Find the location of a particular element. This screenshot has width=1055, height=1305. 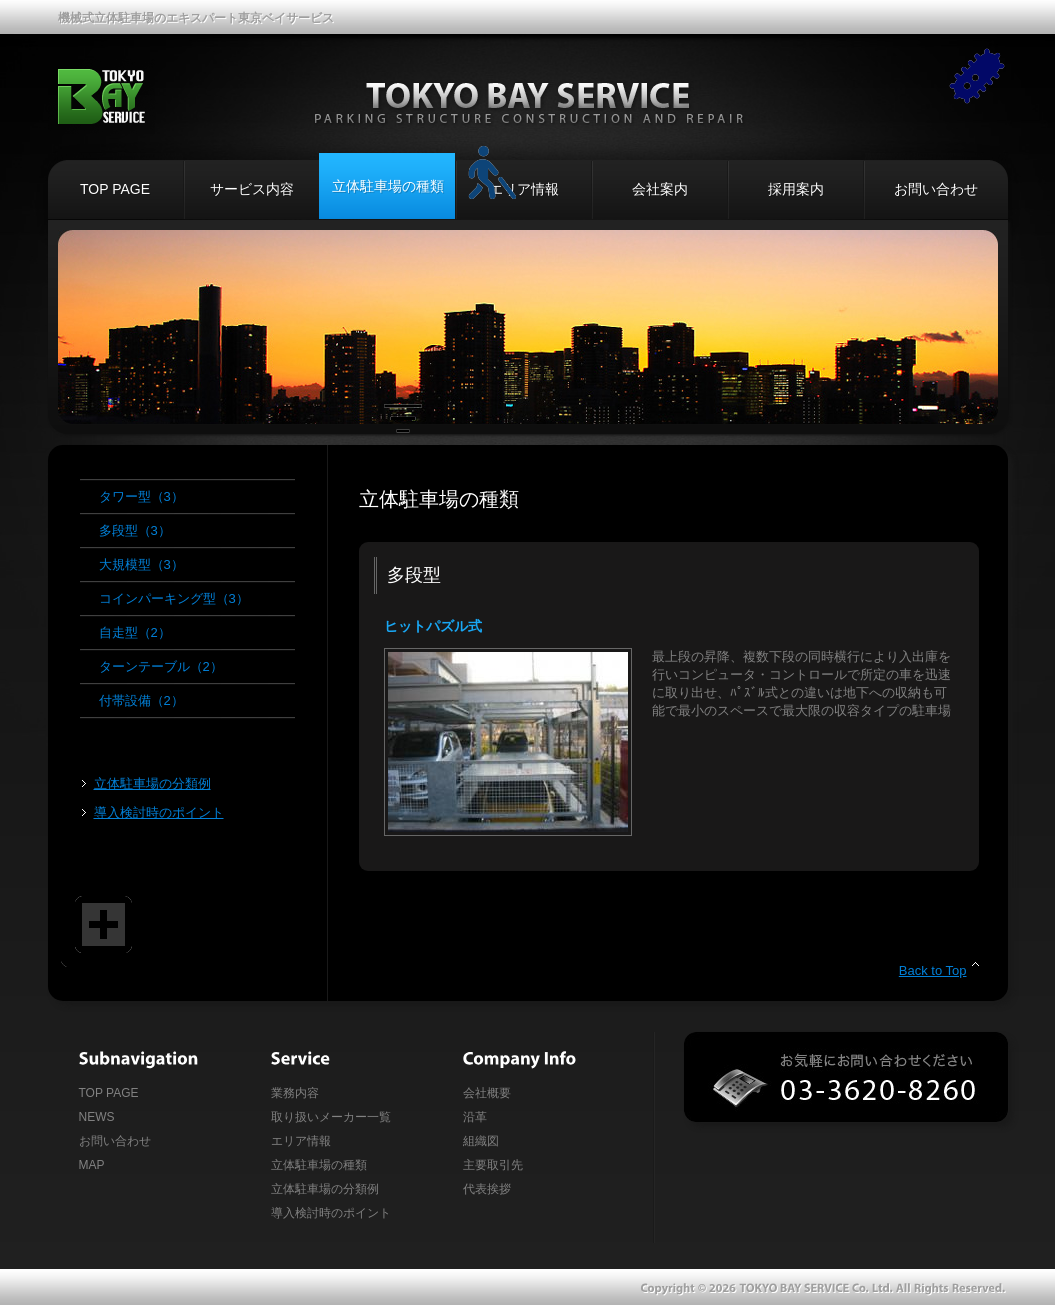

indicates accessibility features are available is located at coordinates (489, 172).